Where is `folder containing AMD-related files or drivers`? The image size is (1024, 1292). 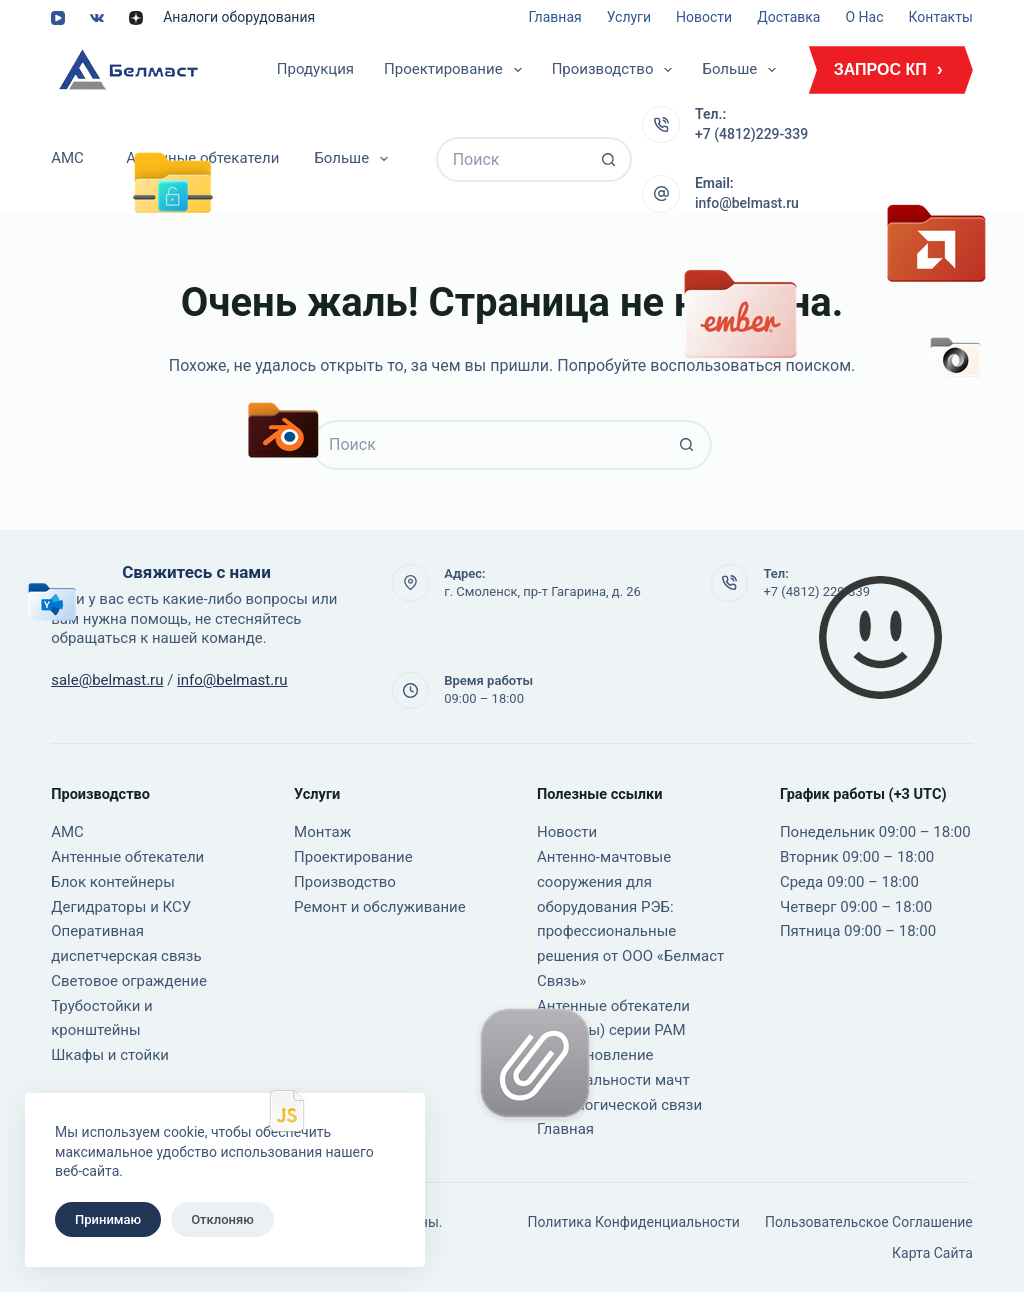 folder containing AMD-related files or drivers is located at coordinates (936, 246).